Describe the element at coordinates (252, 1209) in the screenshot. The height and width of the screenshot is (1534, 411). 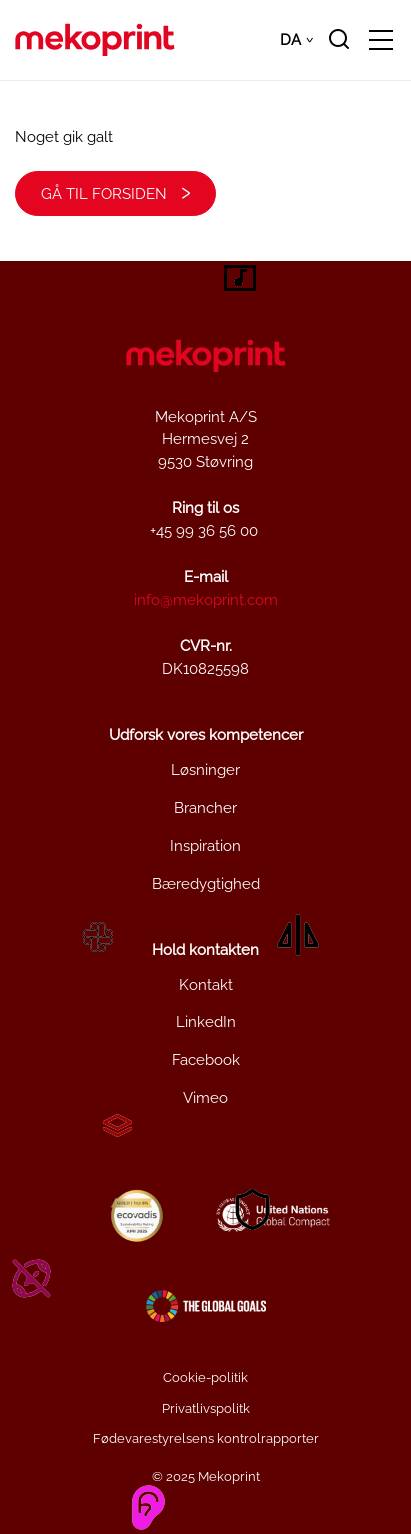
I see `access security settings` at that location.